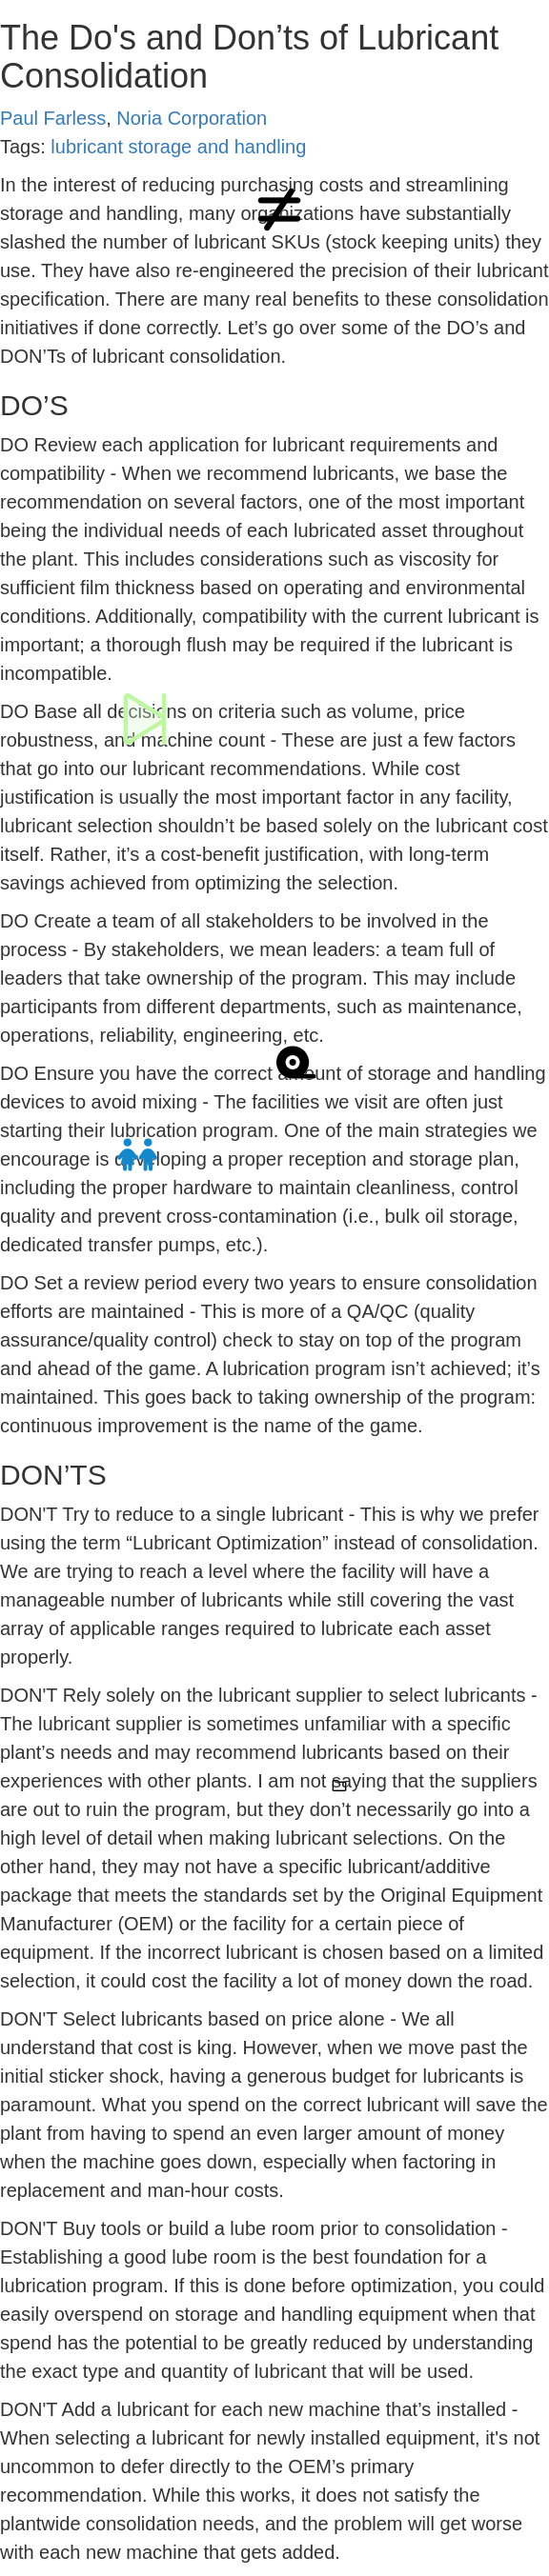  What do you see at coordinates (137, 1154) in the screenshot?
I see `indicates child-friendly or family content` at bounding box center [137, 1154].